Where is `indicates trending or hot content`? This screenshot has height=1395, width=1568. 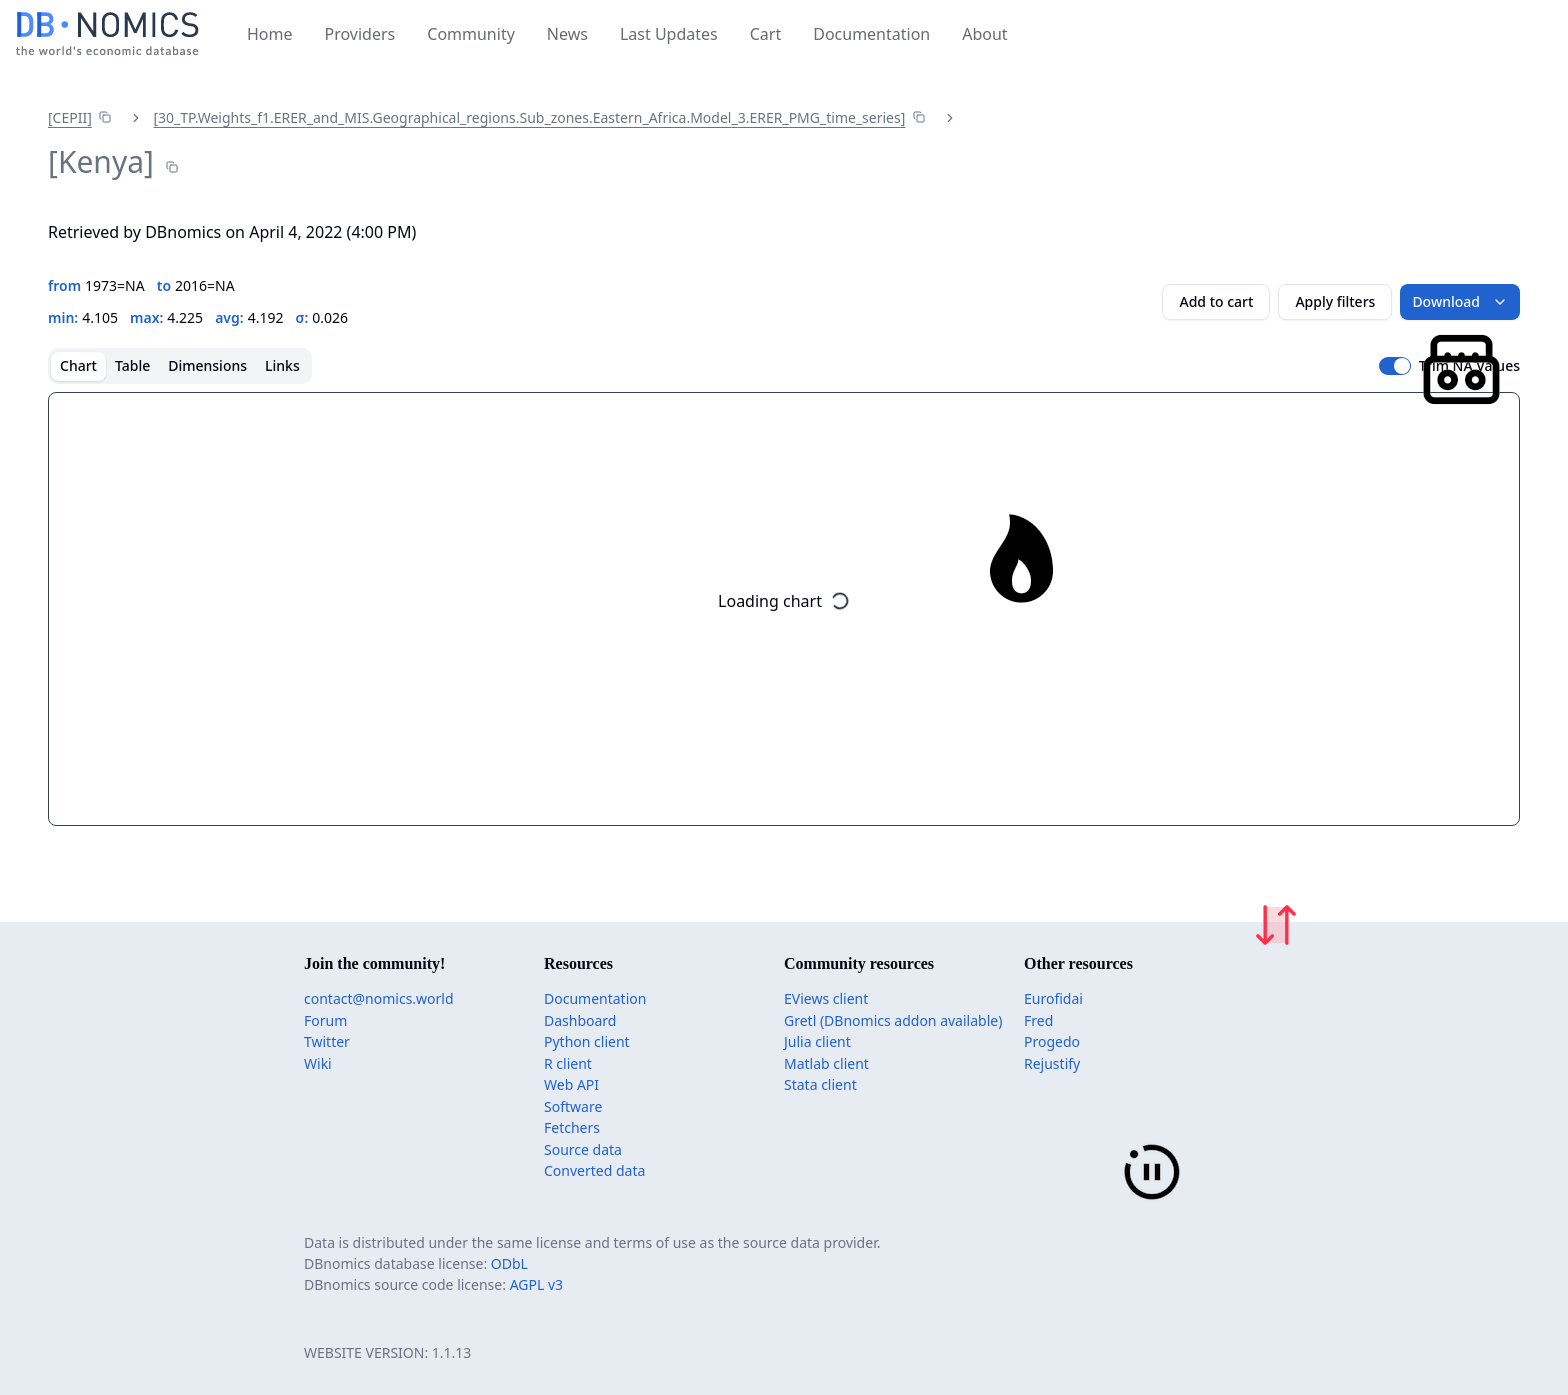 indicates trending or hot content is located at coordinates (1021, 558).